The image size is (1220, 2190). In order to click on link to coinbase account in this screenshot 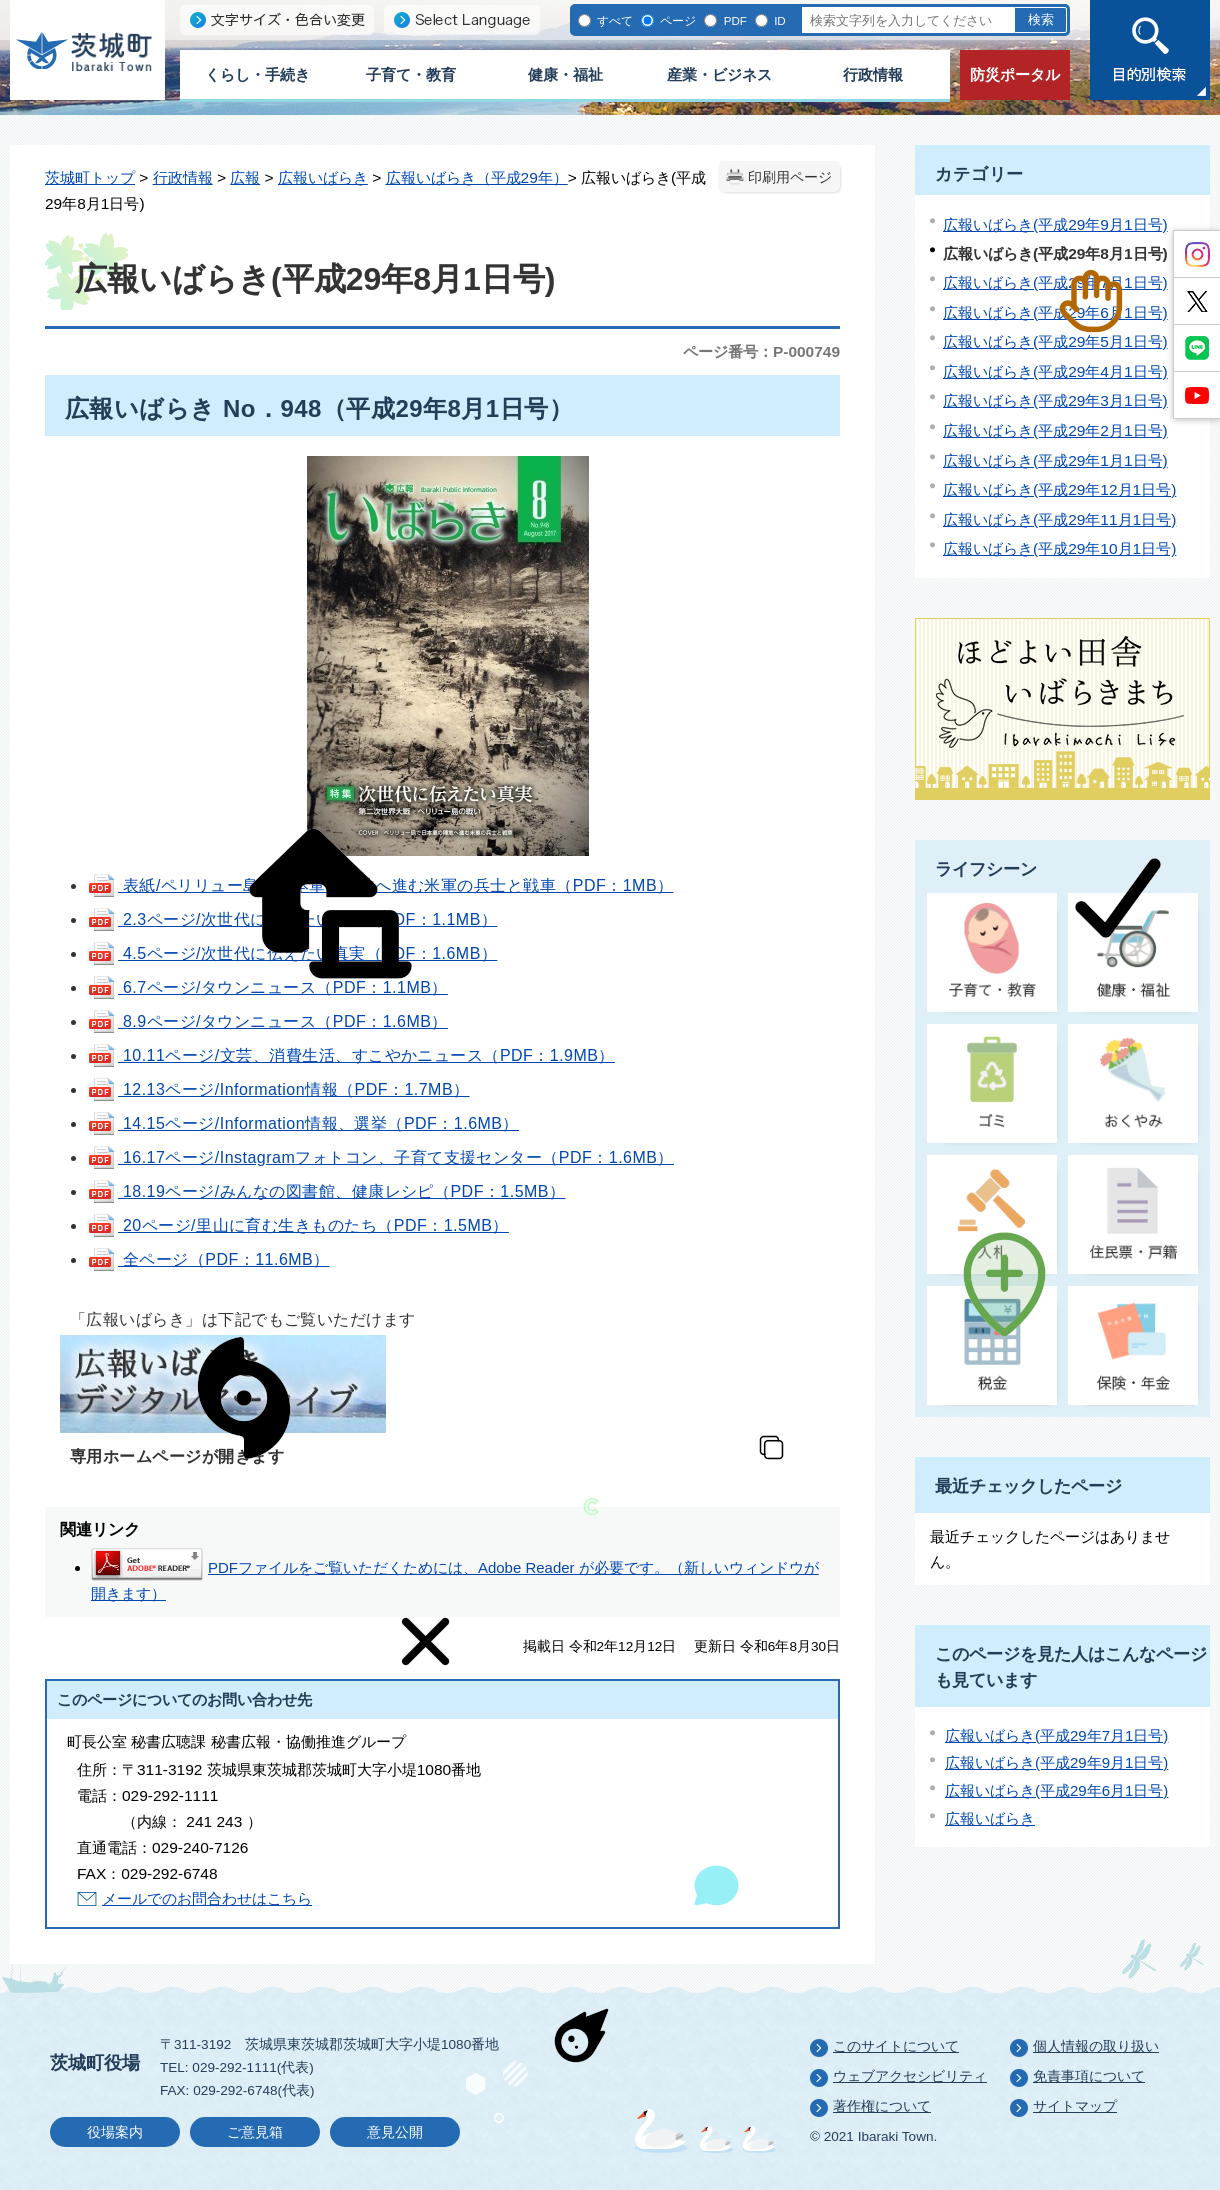, I will do `click(591, 1506)`.